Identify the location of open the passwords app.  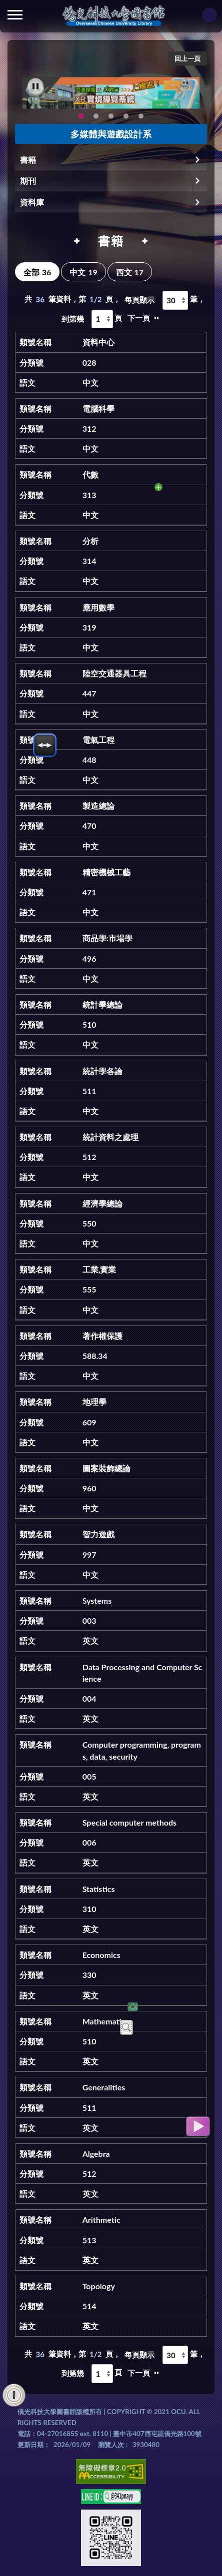
(14, 2395).